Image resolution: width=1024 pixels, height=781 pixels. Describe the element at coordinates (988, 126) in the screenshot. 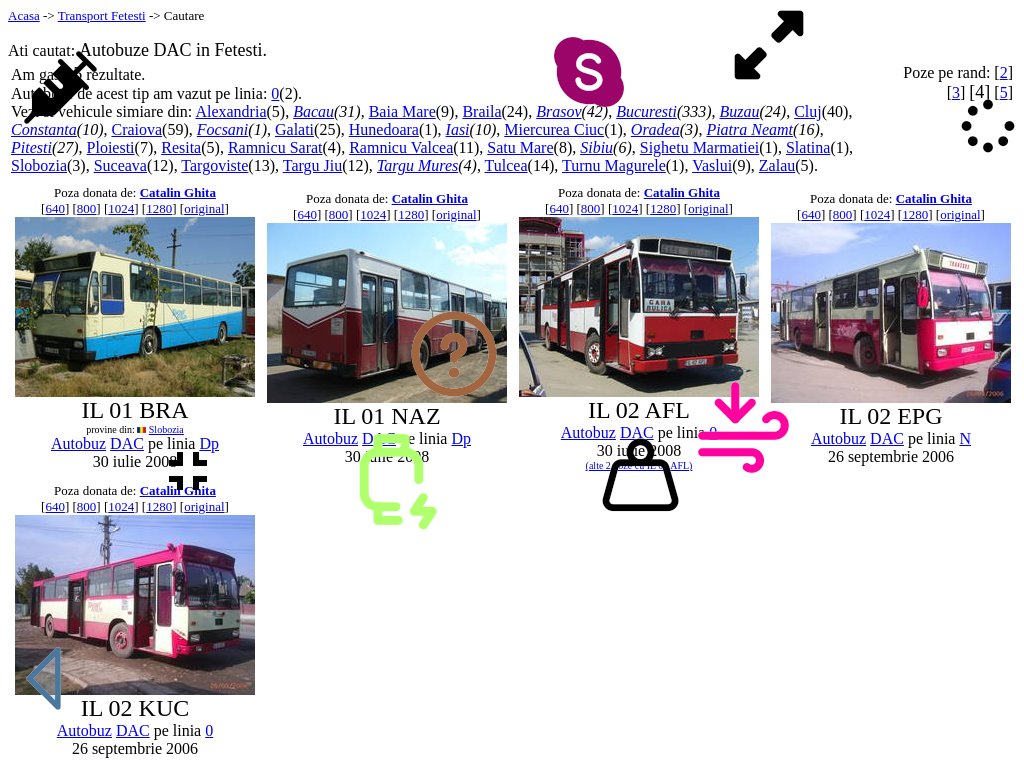

I see `indicates content is loading` at that location.